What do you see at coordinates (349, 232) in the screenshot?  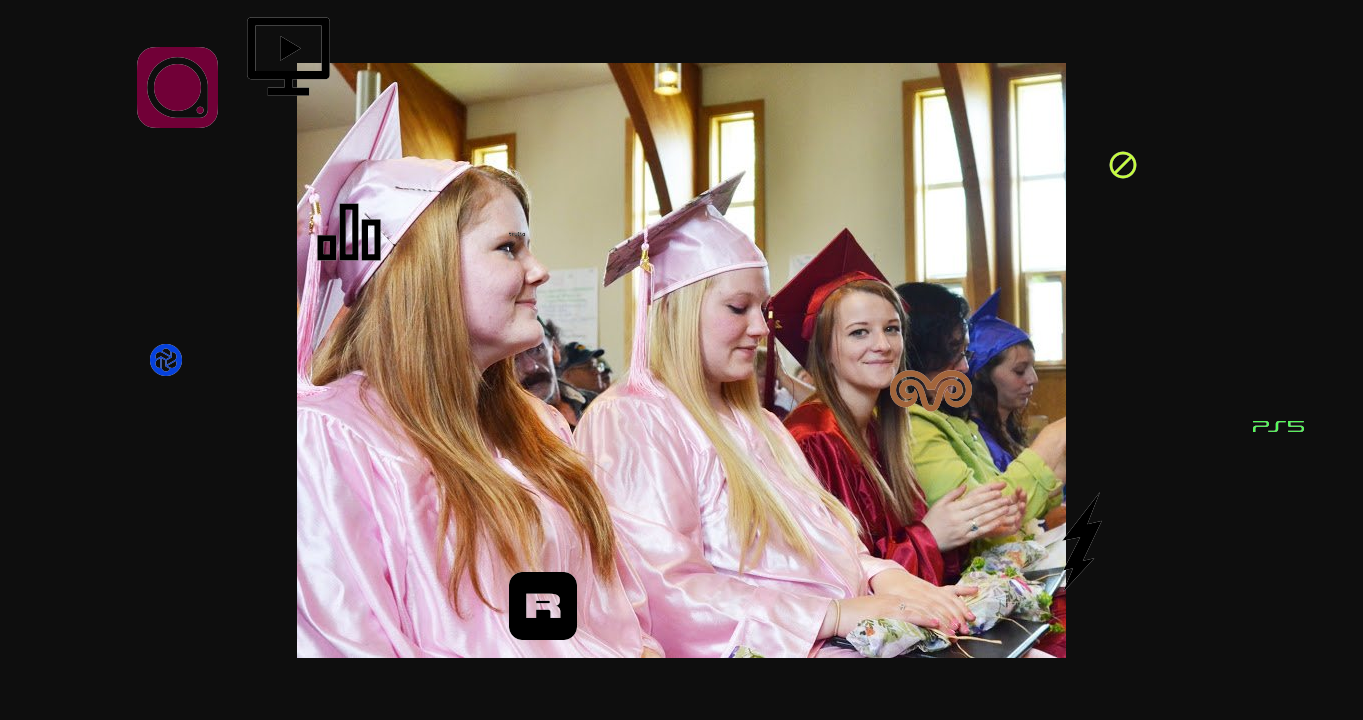 I see `view analytics or statistics` at bounding box center [349, 232].